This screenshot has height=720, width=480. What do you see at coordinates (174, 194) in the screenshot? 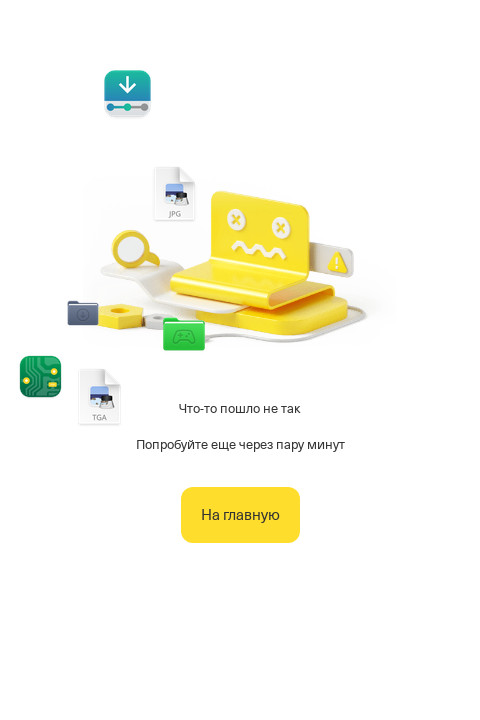
I see `a jpg image file` at bounding box center [174, 194].